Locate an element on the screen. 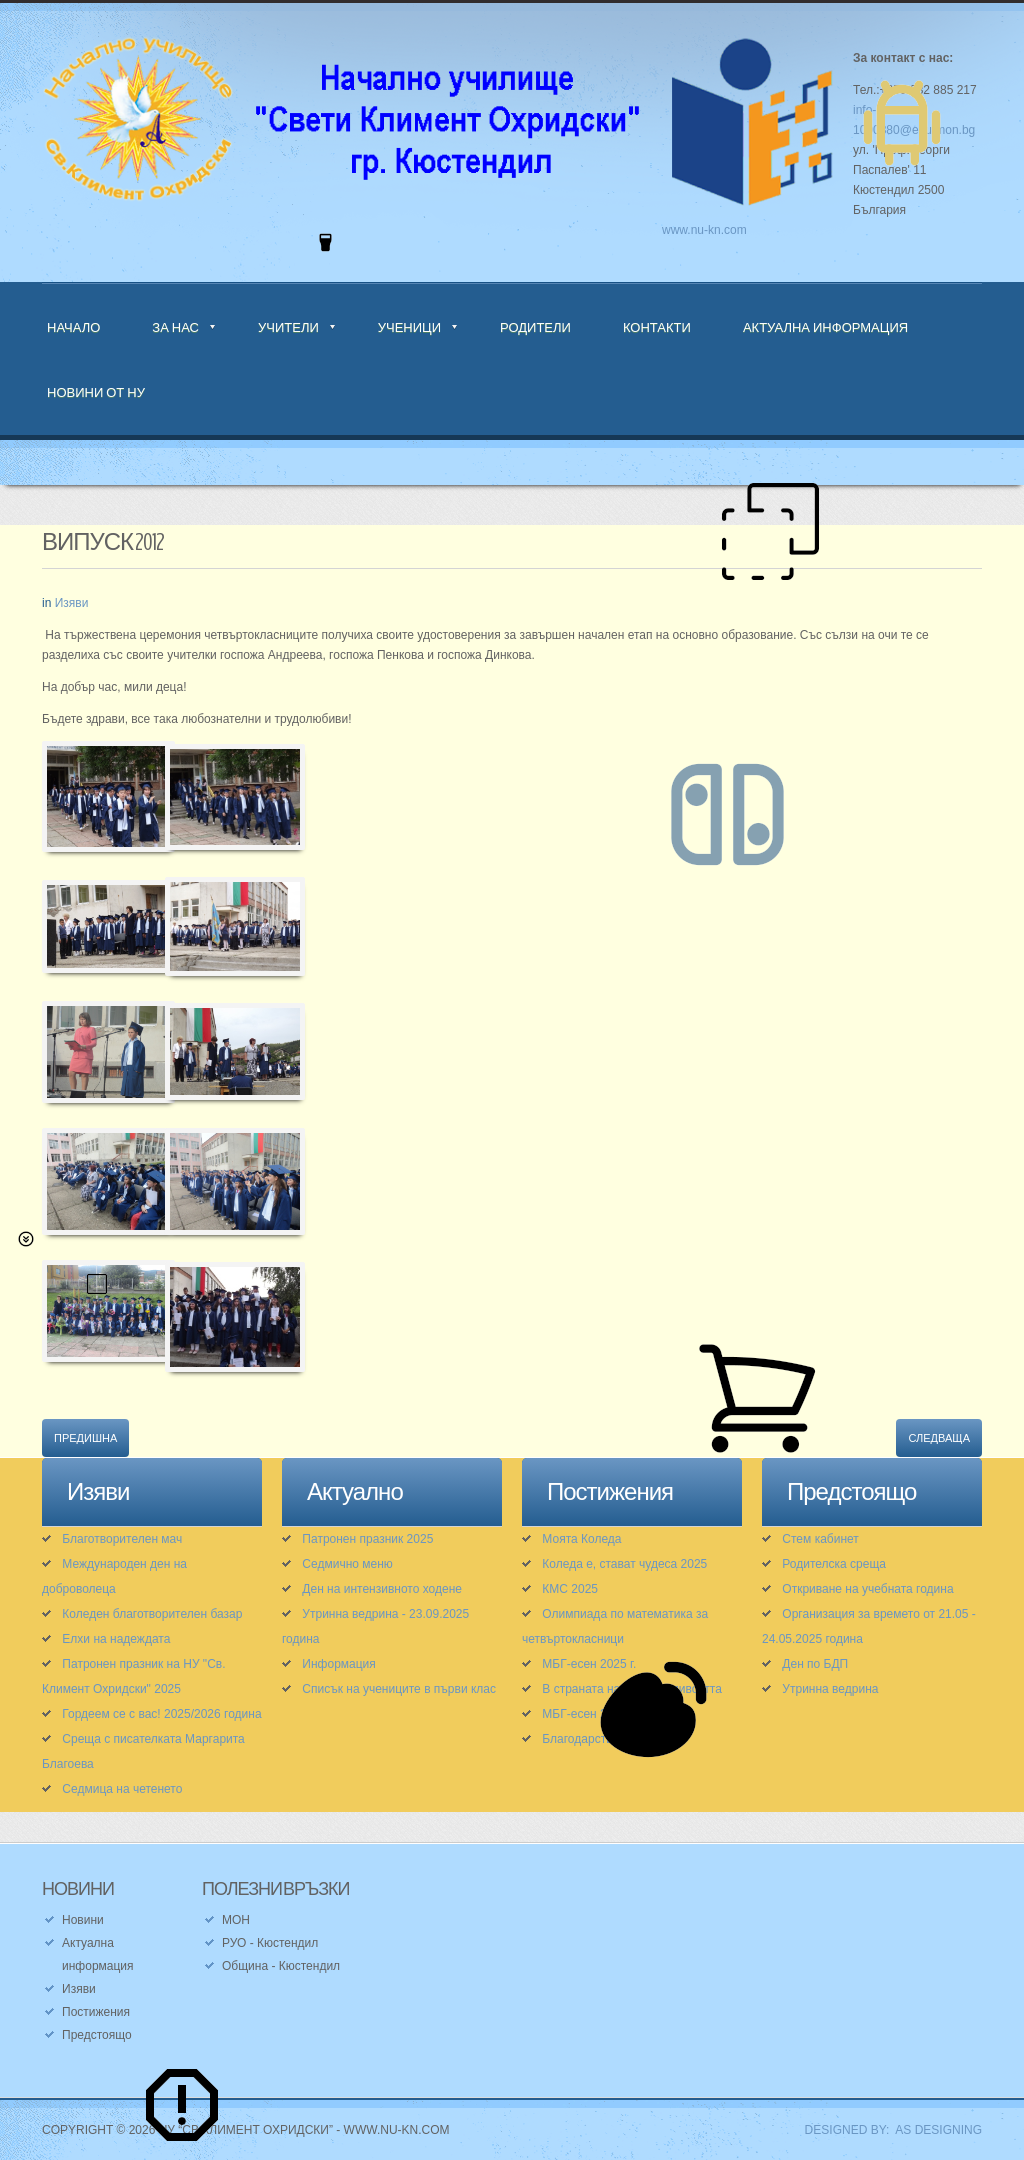 The height and width of the screenshot is (2160, 1024). view nearby bars or pubs is located at coordinates (325, 242).